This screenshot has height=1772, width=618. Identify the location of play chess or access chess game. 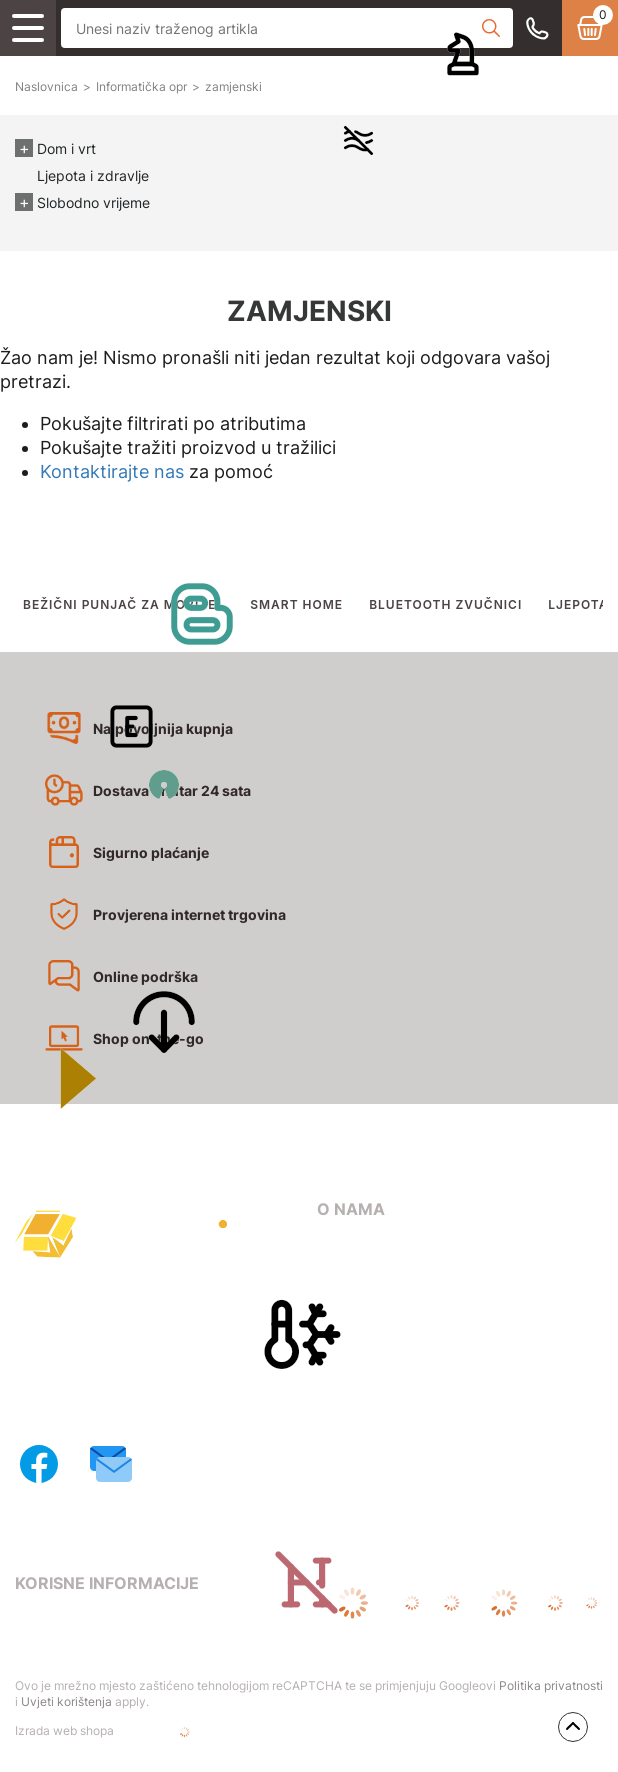
(463, 55).